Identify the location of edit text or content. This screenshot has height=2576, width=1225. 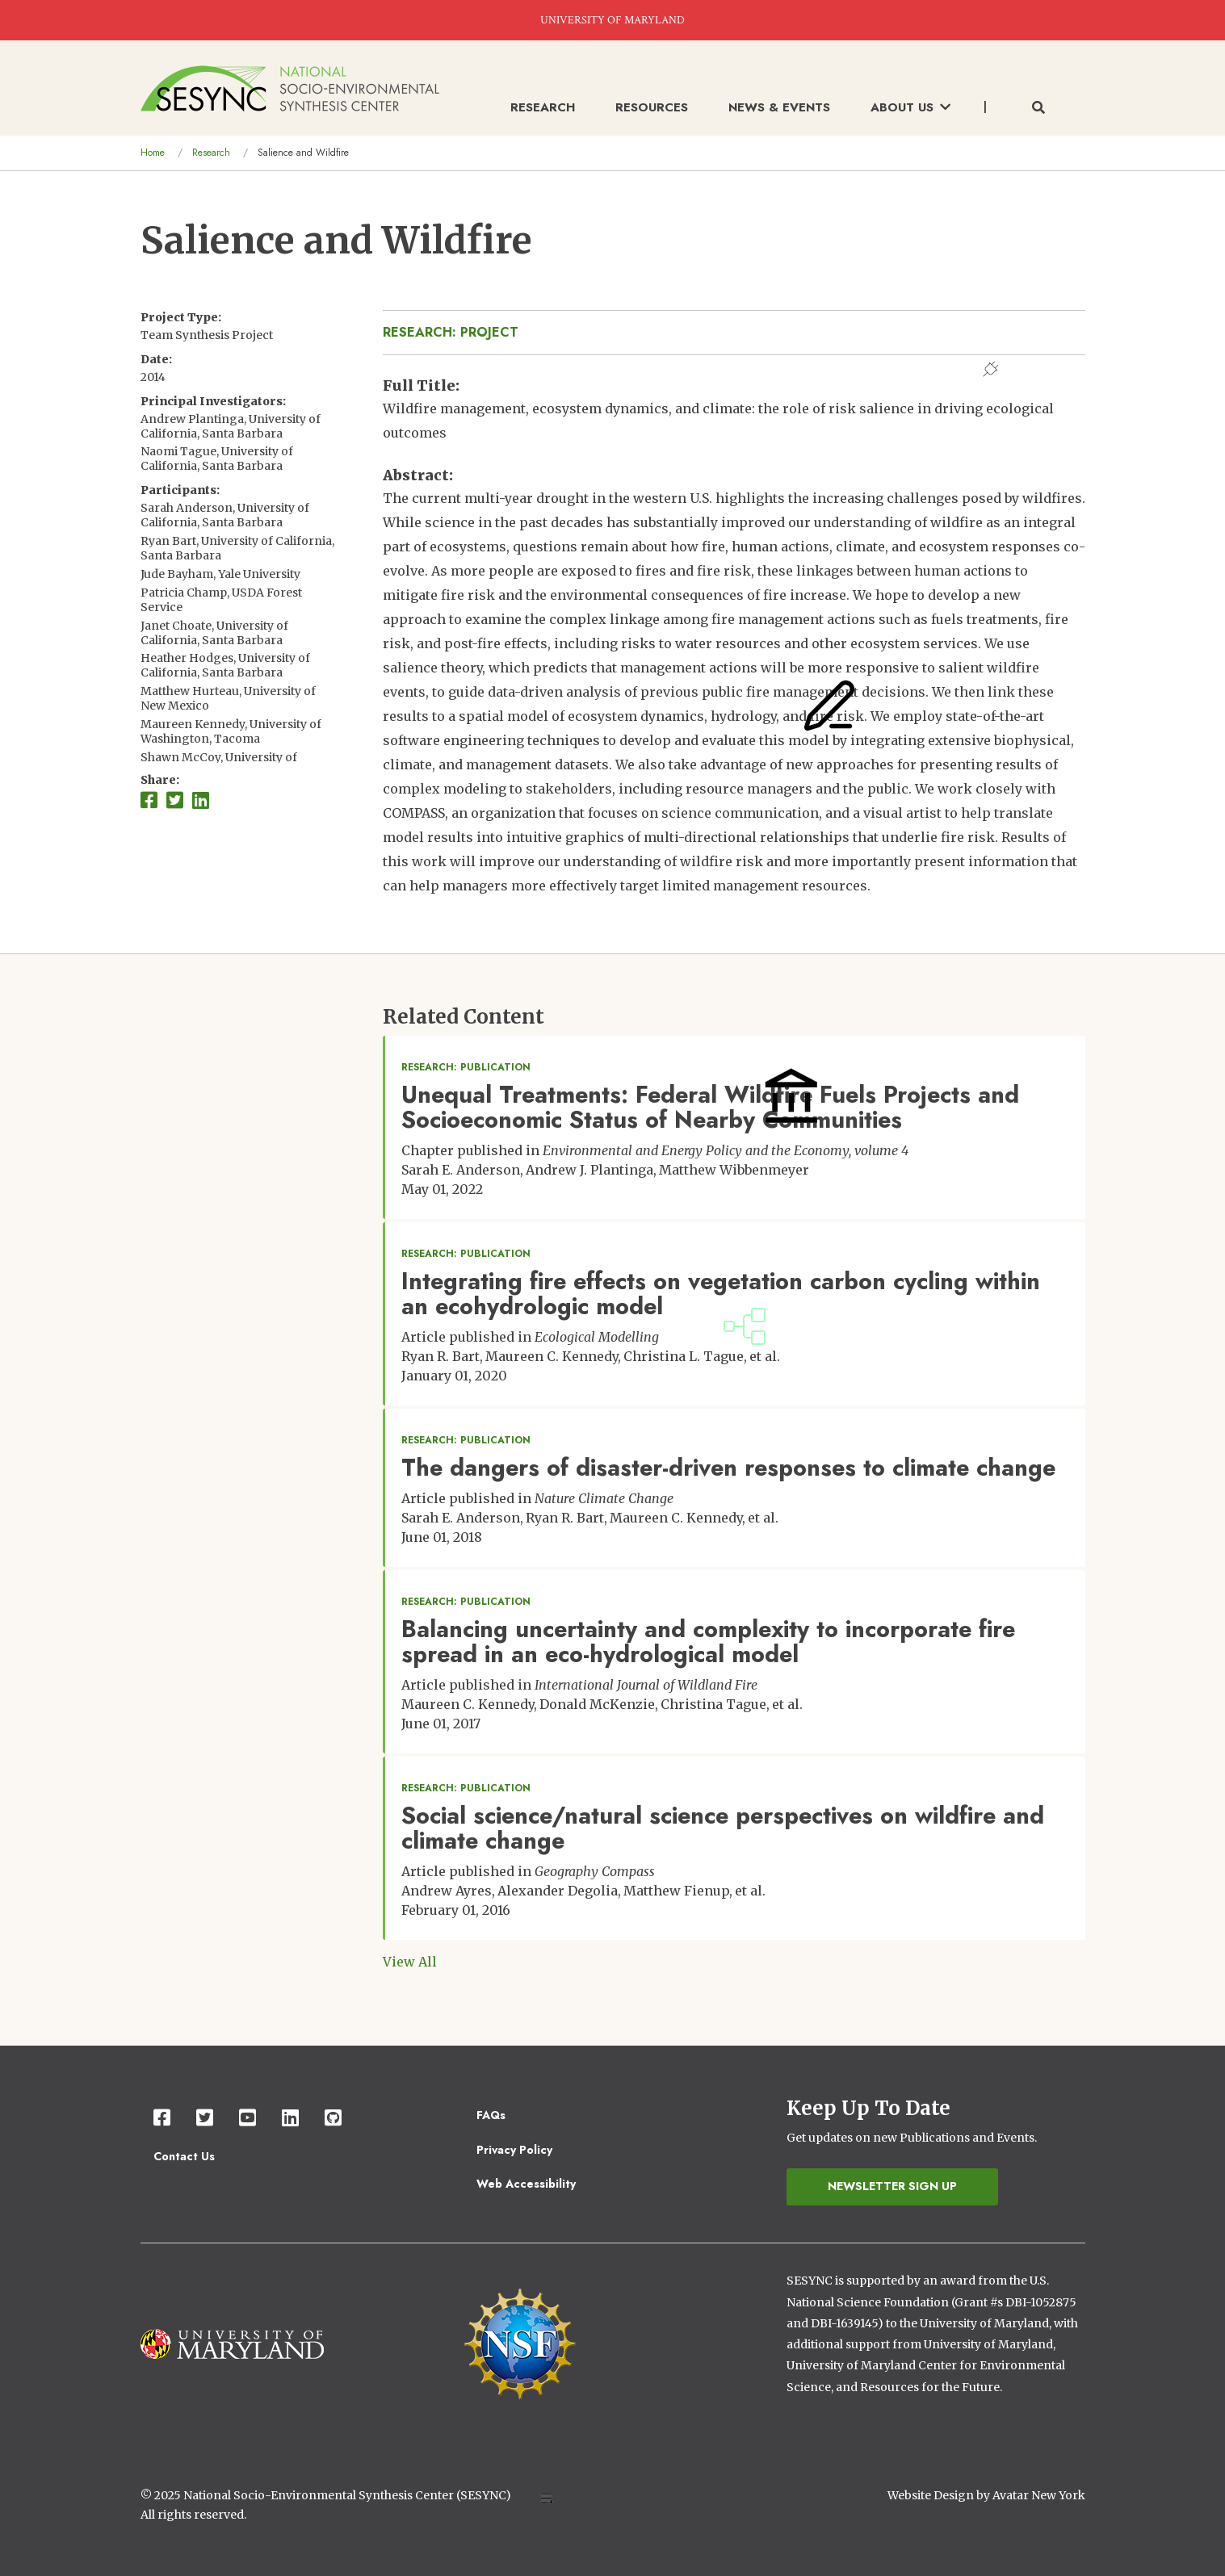
(829, 706).